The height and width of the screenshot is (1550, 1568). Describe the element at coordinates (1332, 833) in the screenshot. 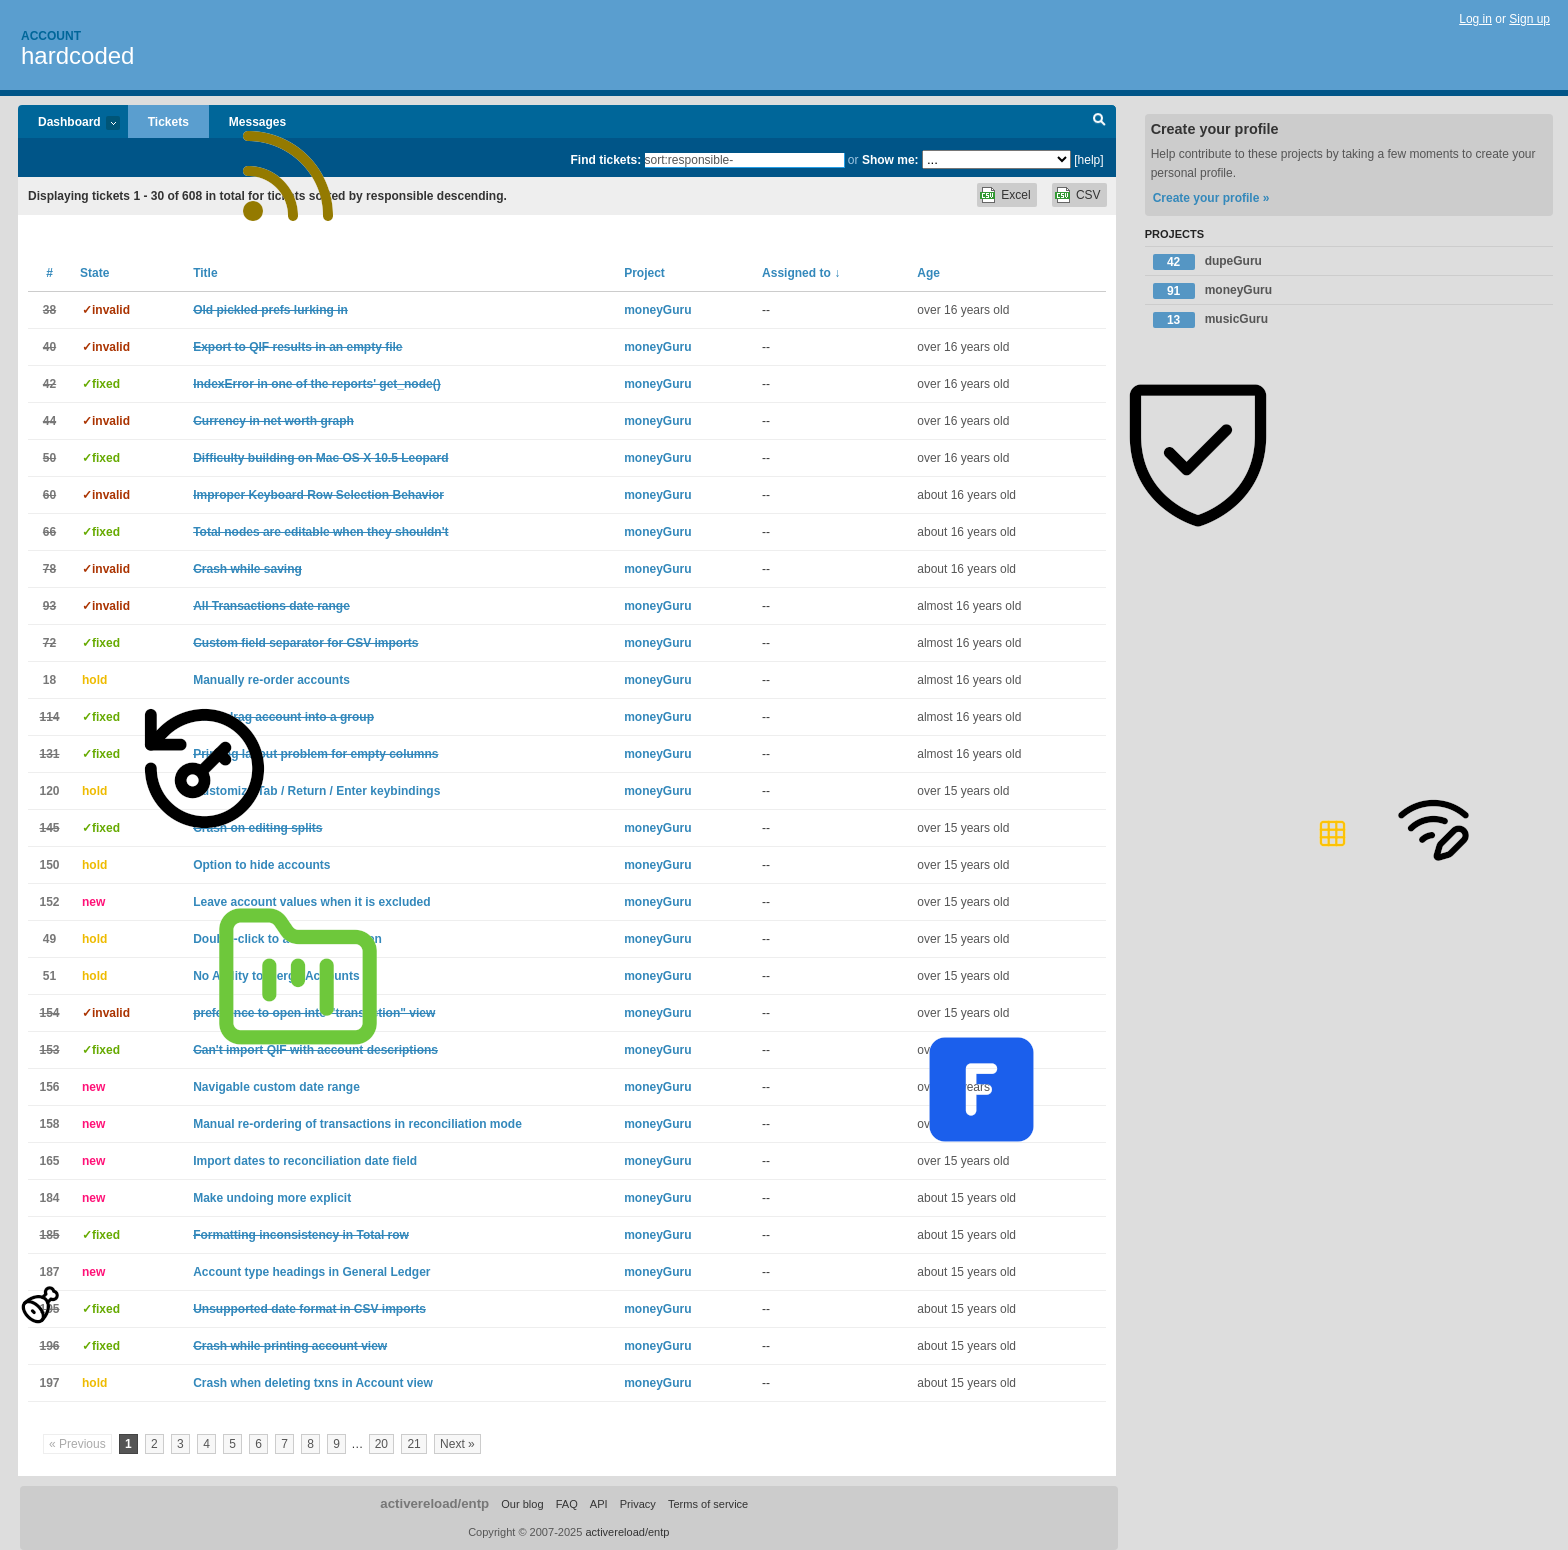

I see `switch to grid view layout` at that location.